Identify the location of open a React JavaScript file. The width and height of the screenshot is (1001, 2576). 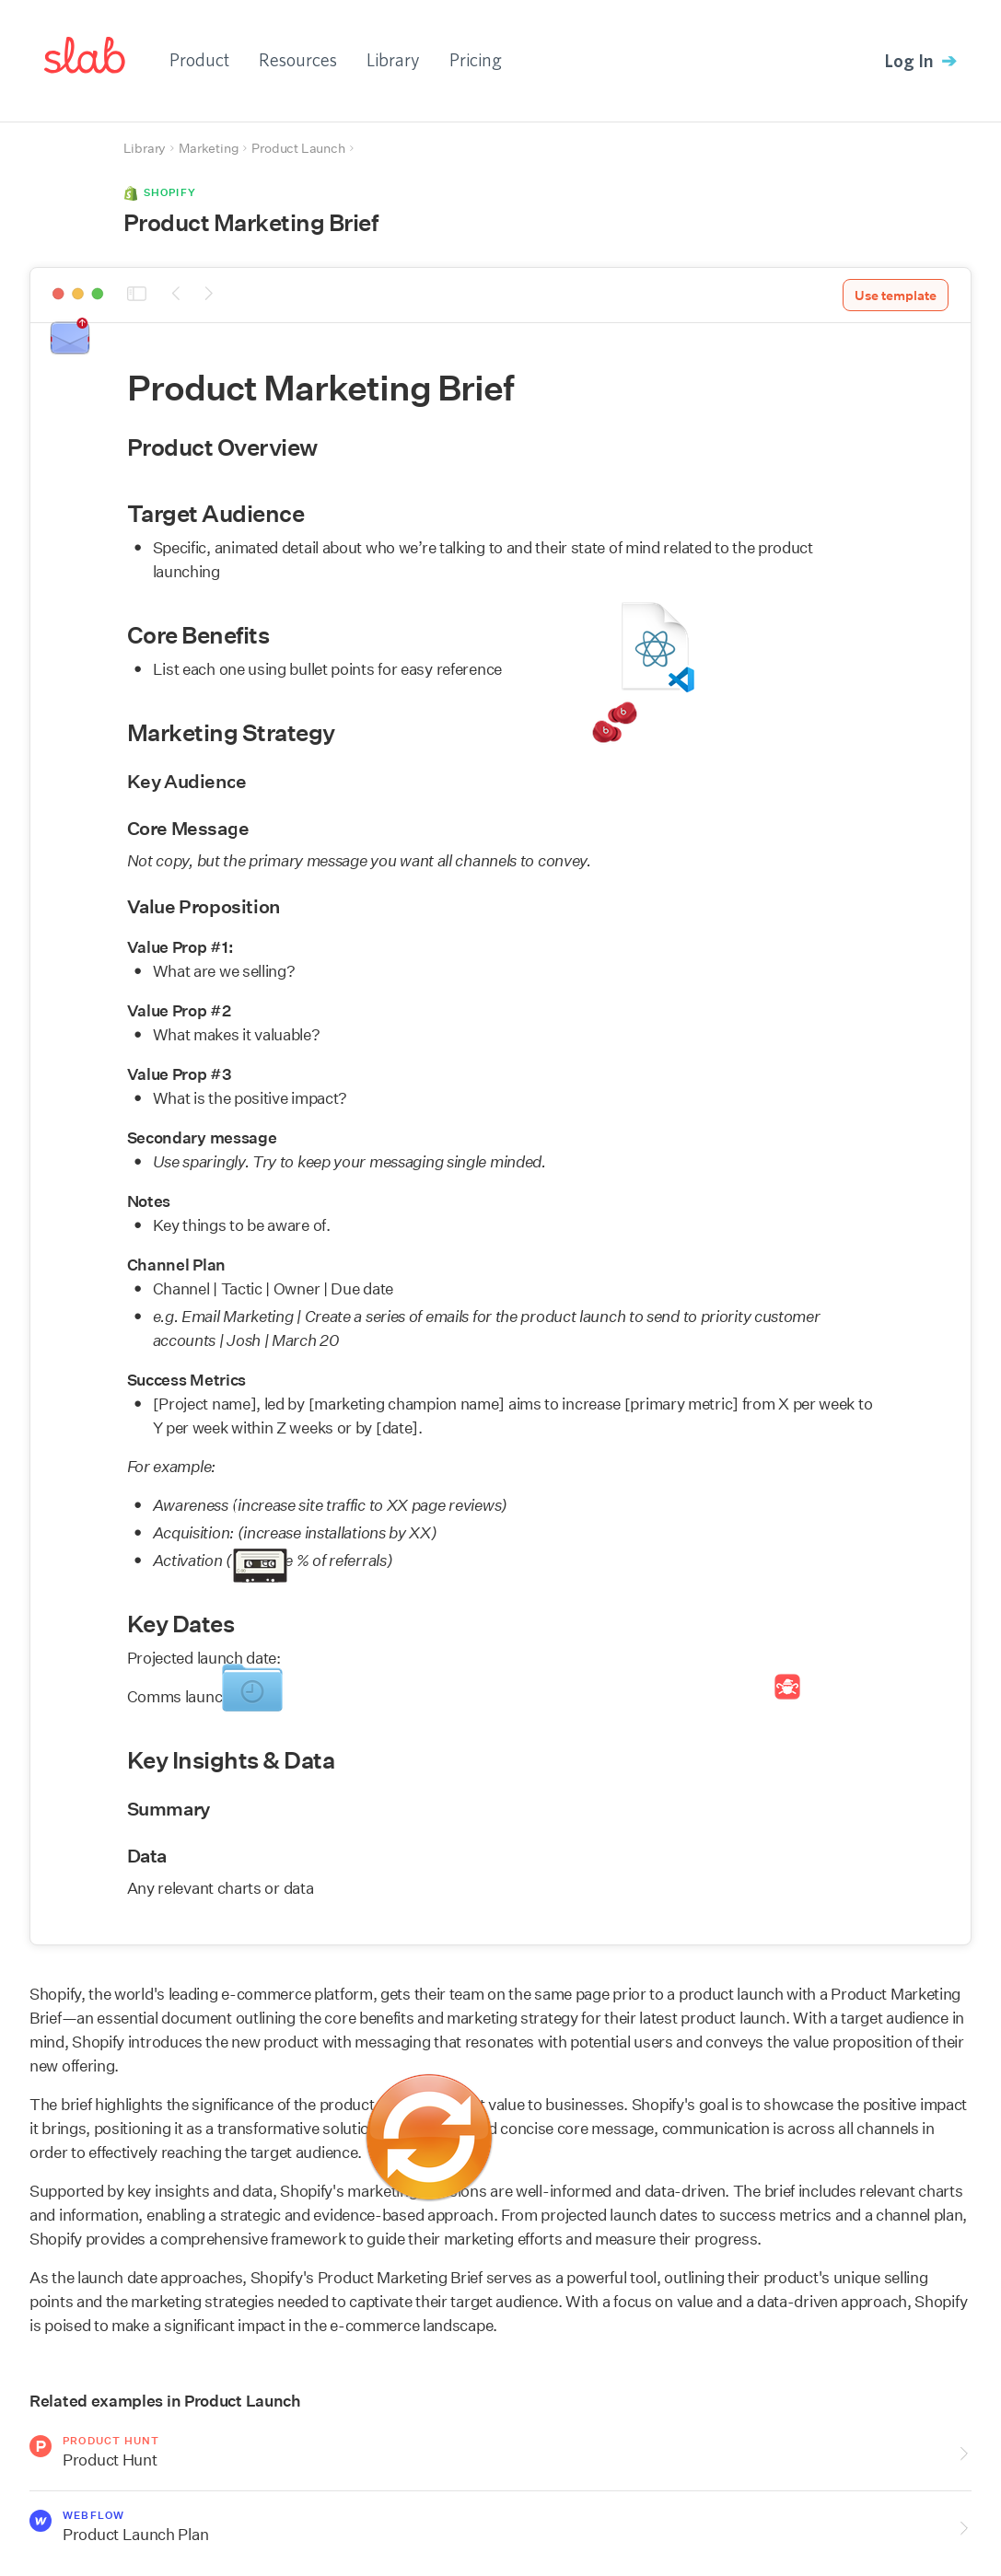
(655, 647).